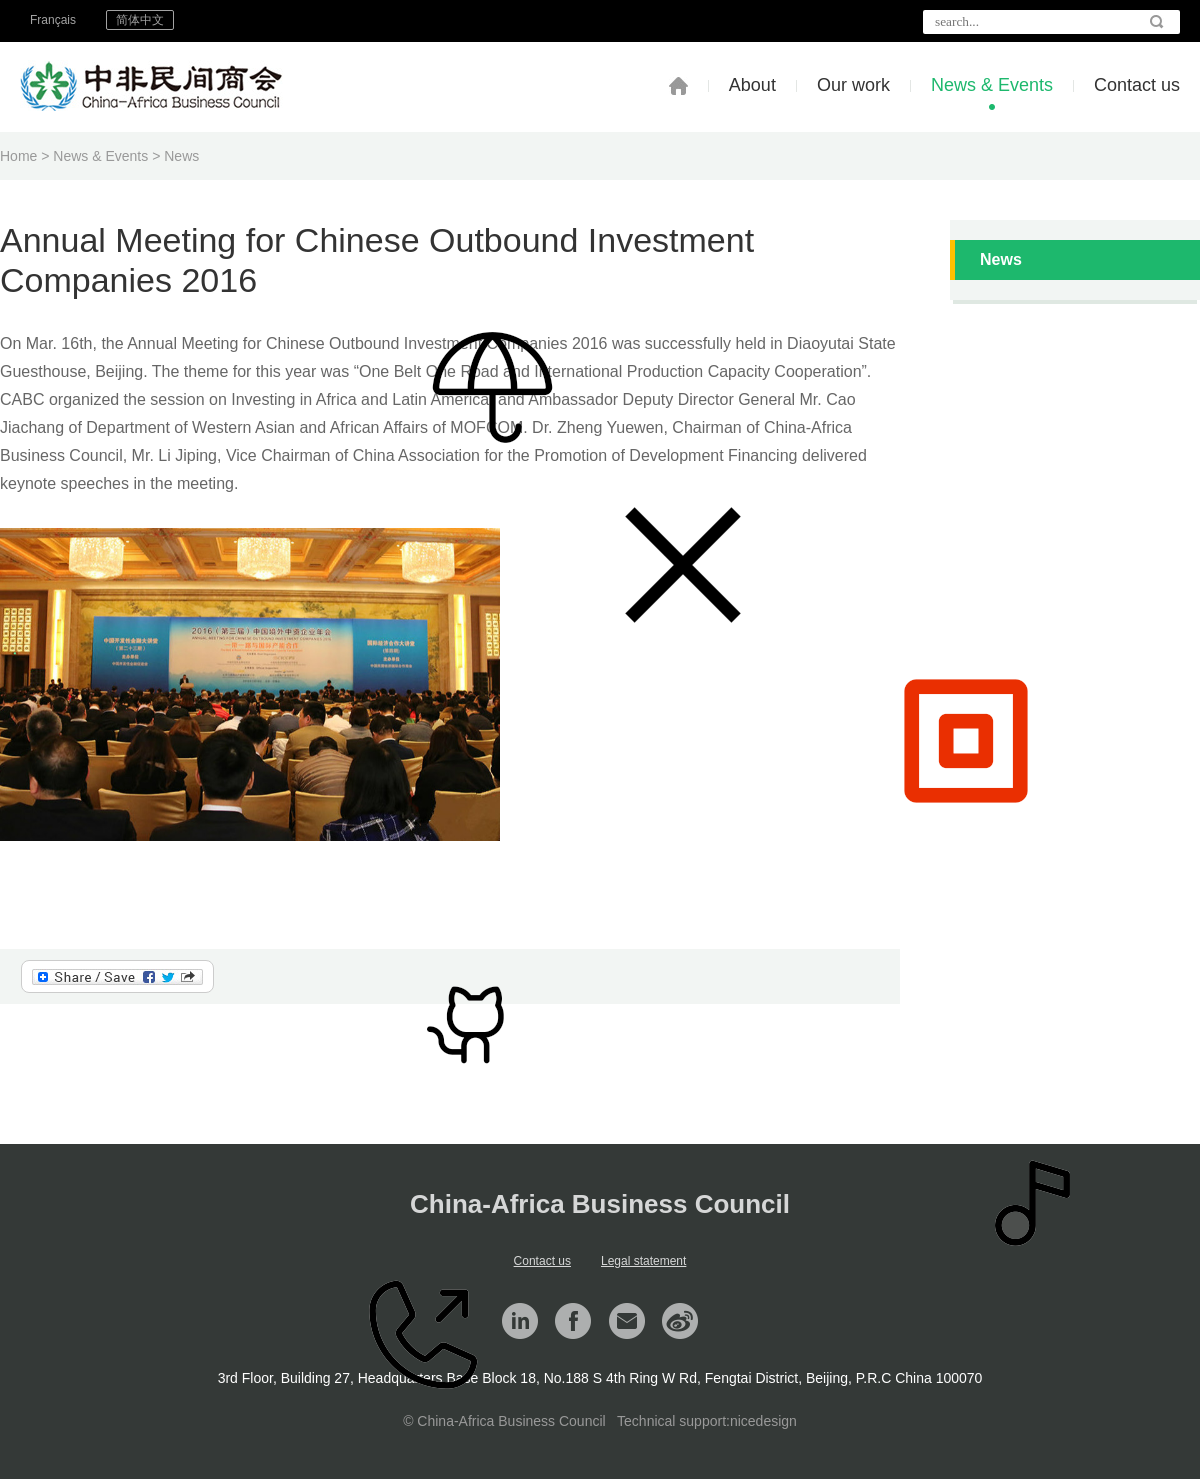 Image resolution: width=1200 pixels, height=1479 pixels. I want to click on close the current window or tab, so click(683, 565).